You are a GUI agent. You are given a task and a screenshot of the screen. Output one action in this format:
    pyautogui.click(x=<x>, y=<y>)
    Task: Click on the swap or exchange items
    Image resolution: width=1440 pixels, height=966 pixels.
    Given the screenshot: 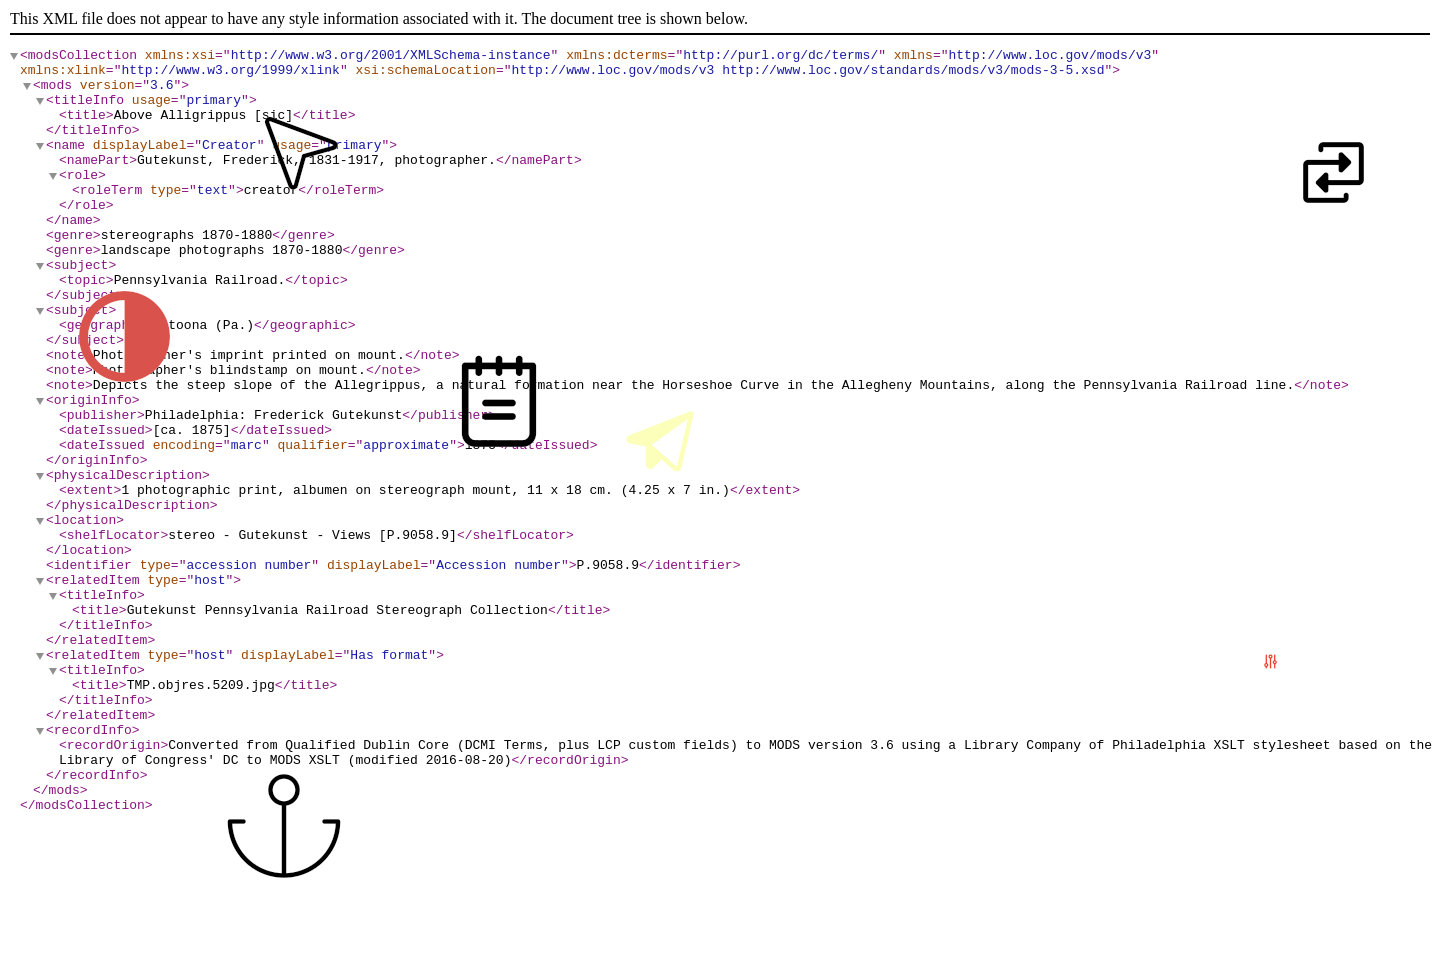 What is the action you would take?
    pyautogui.click(x=1333, y=172)
    